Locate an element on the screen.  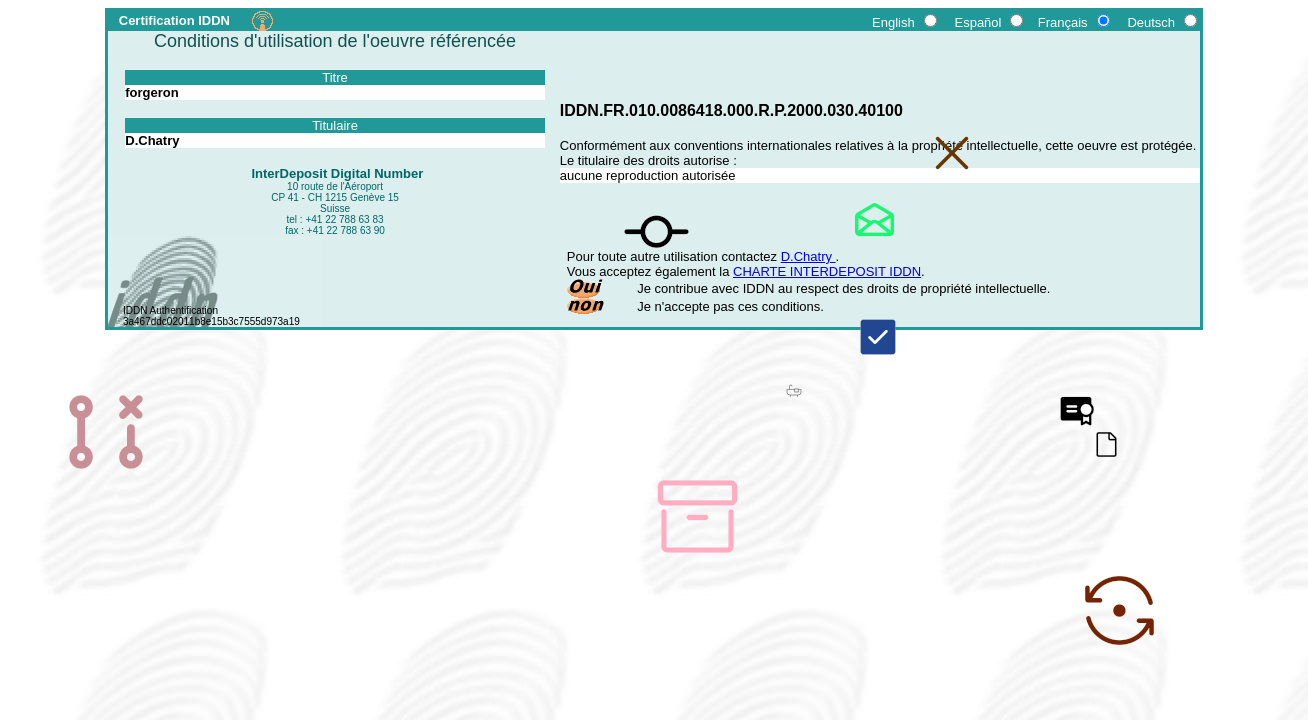
view commit details in a repository is located at coordinates (656, 232).